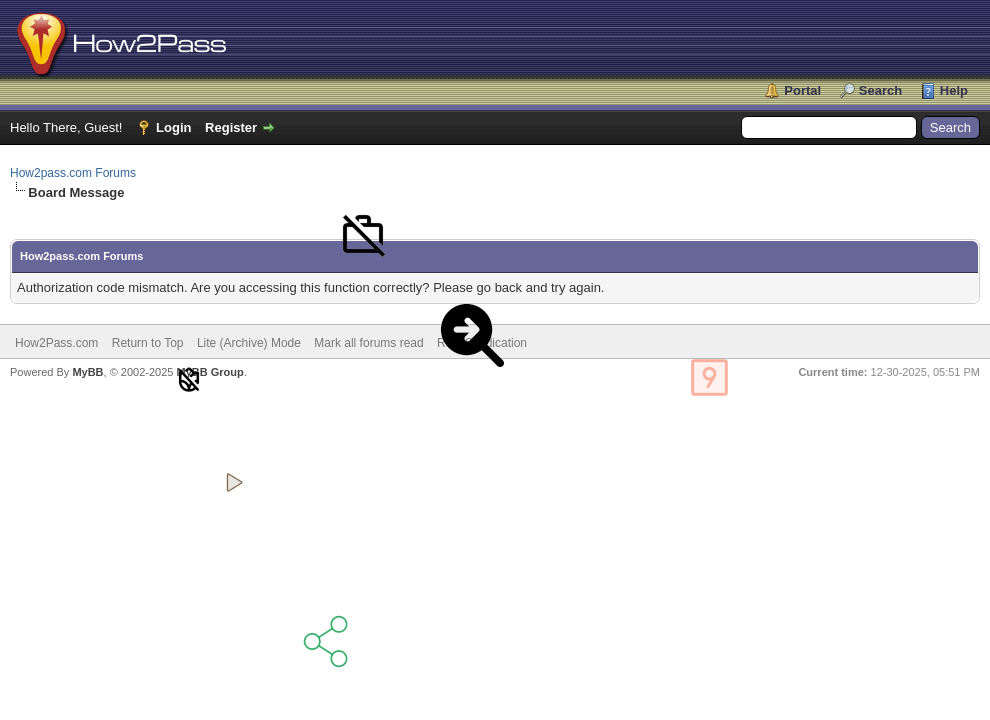 Image resolution: width=990 pixels, height=720 pixels. I want to click on share content to social networks, so click(327, 641).